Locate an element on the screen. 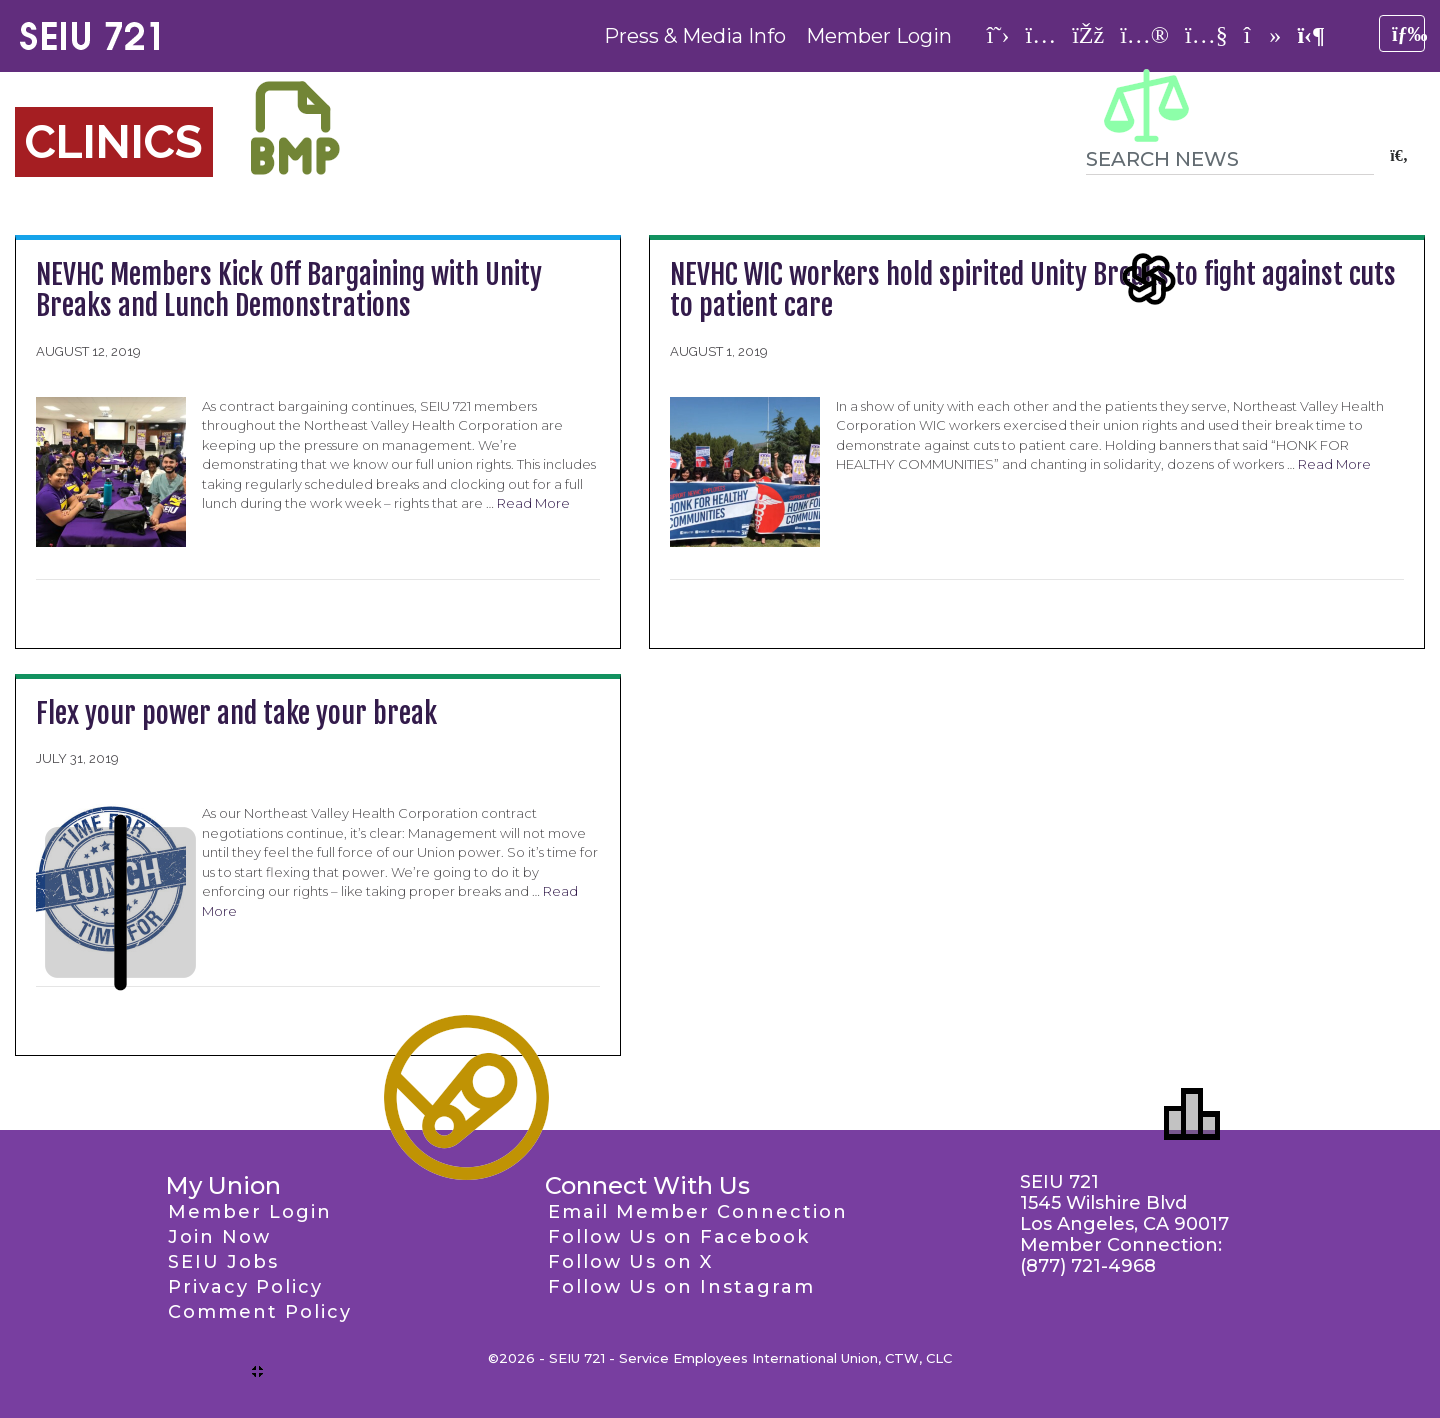 Image resolution: width=1440 pixels, height=1418 pixels. indicates a BMP image file type is located at coordinates (293, 128).